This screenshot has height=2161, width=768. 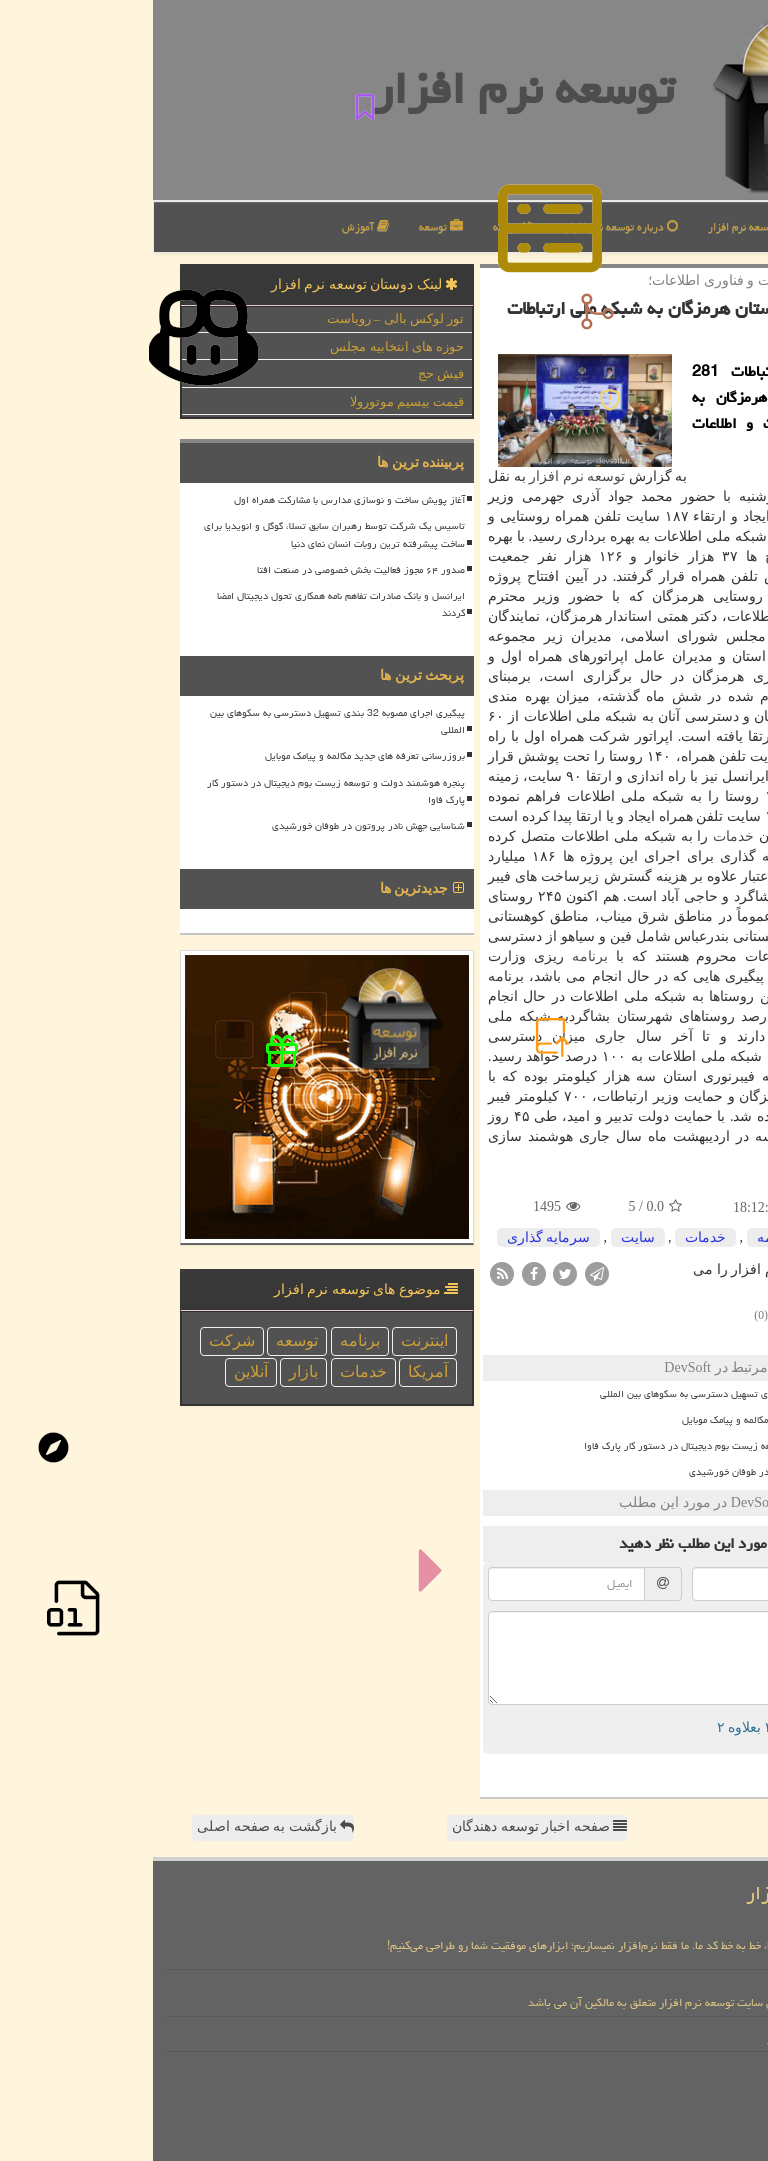 What do you see at coordinates (550, 230) in the screenshot?
I see `access server settings or configuration` at bounding box center [550, 230].